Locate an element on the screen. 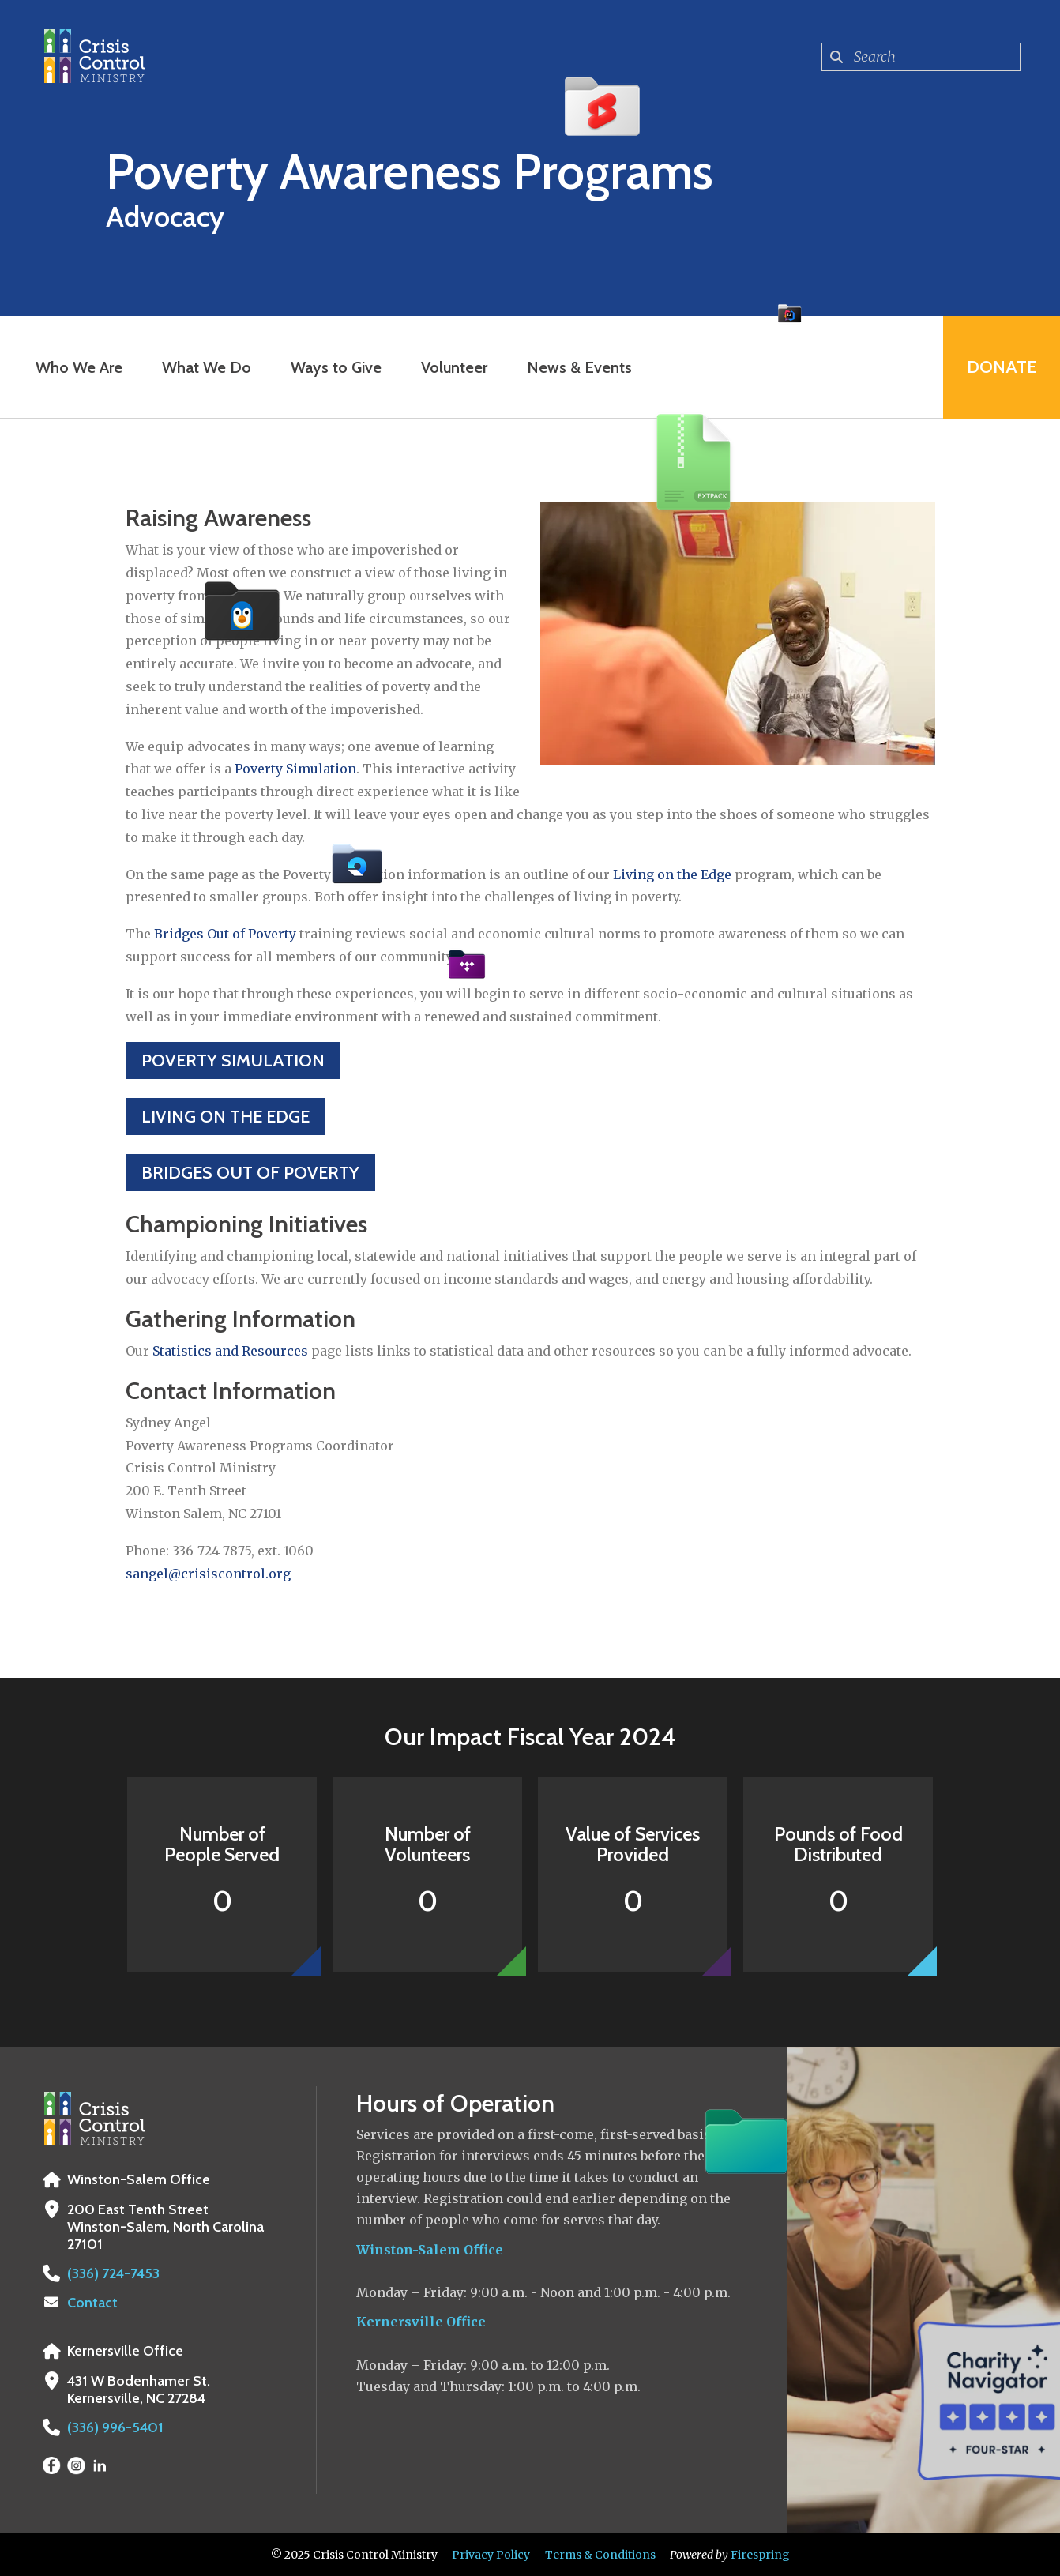 Image resolution: width=1060 pixels, height=2576 pixels. open folder containing IntelliJ IDEA projects is located at coordinates (789, 314).